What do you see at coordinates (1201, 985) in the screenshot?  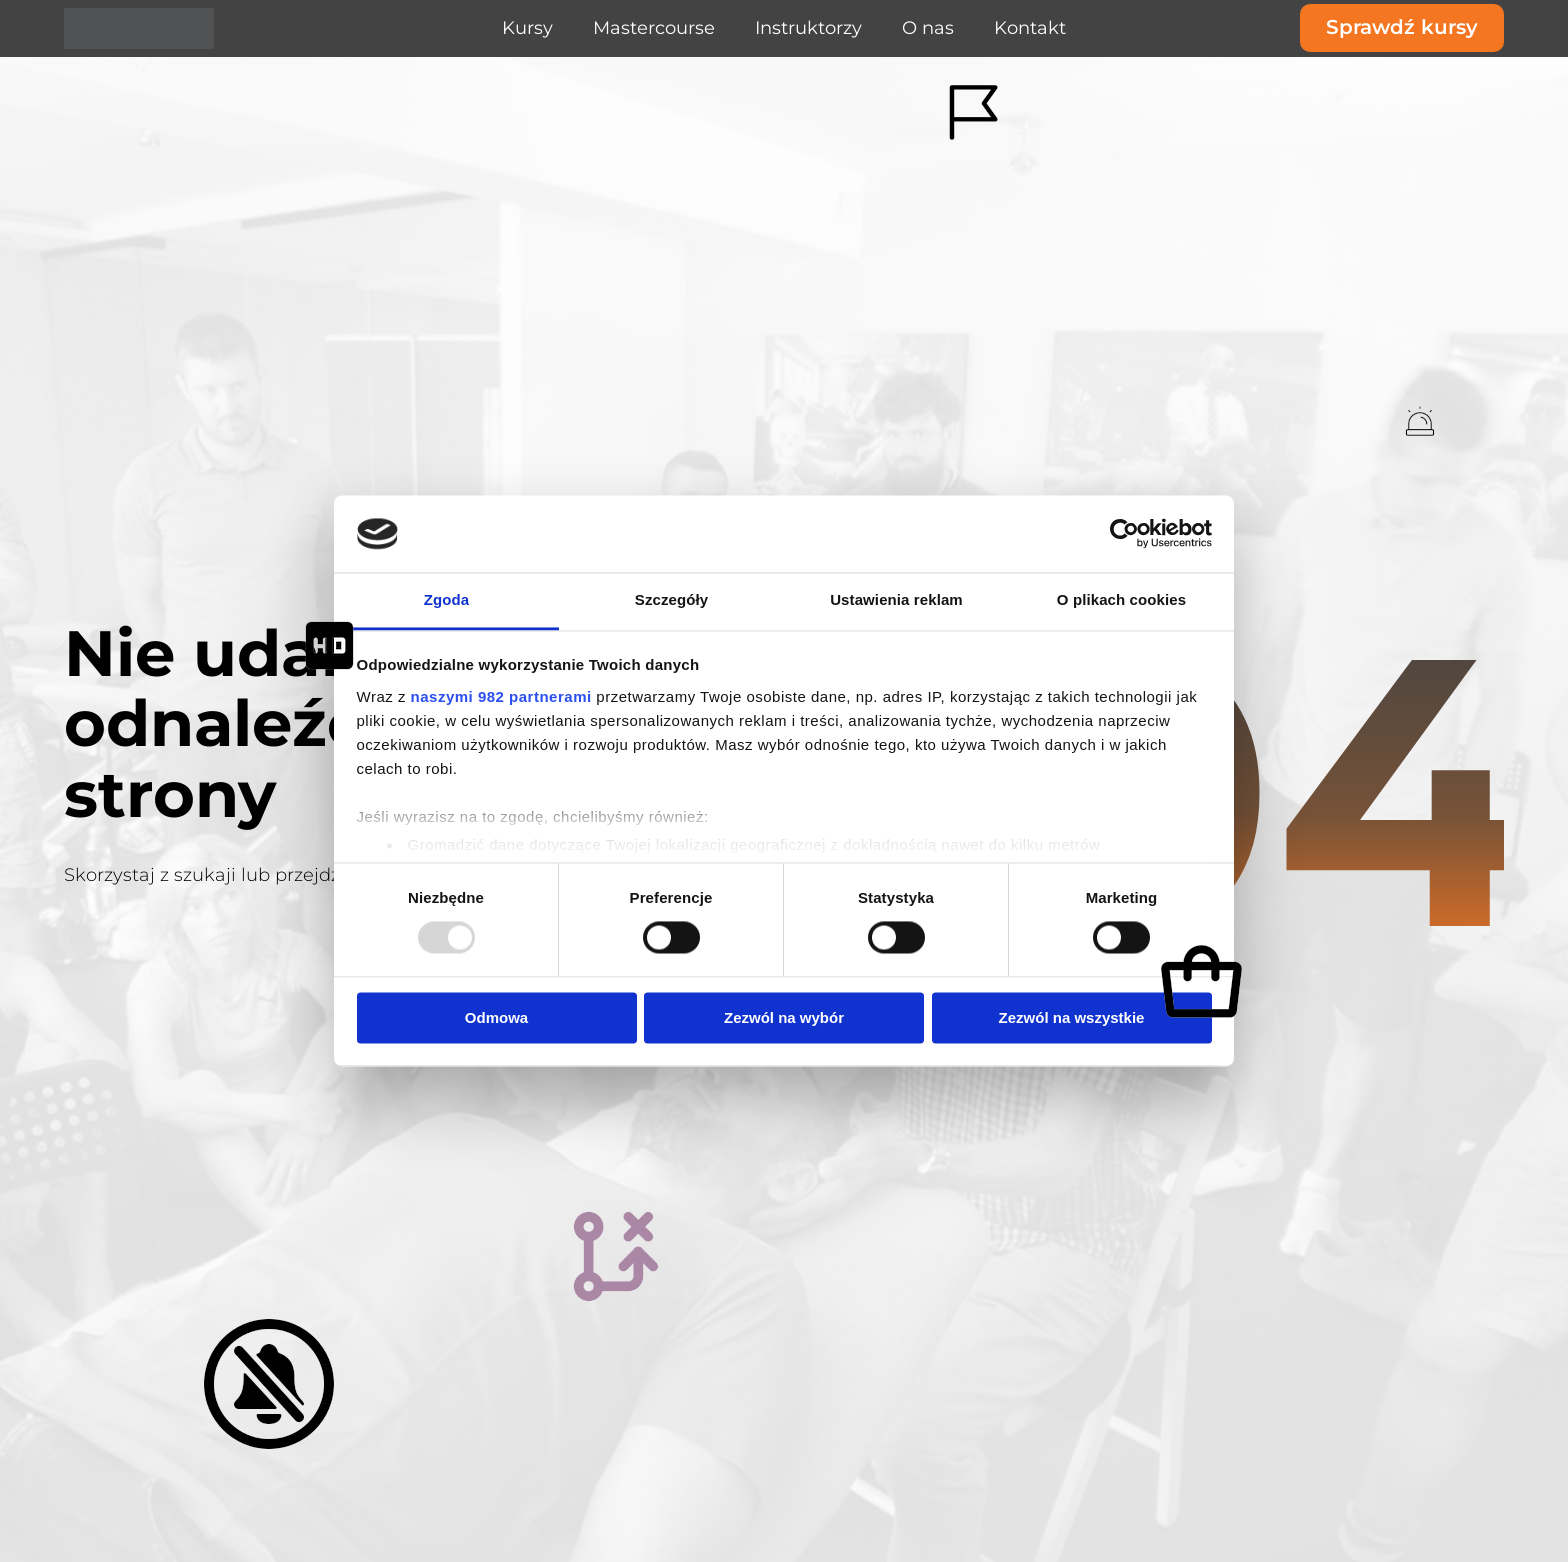 I see `view your shopping bag` at bounding box center [1201, 985].